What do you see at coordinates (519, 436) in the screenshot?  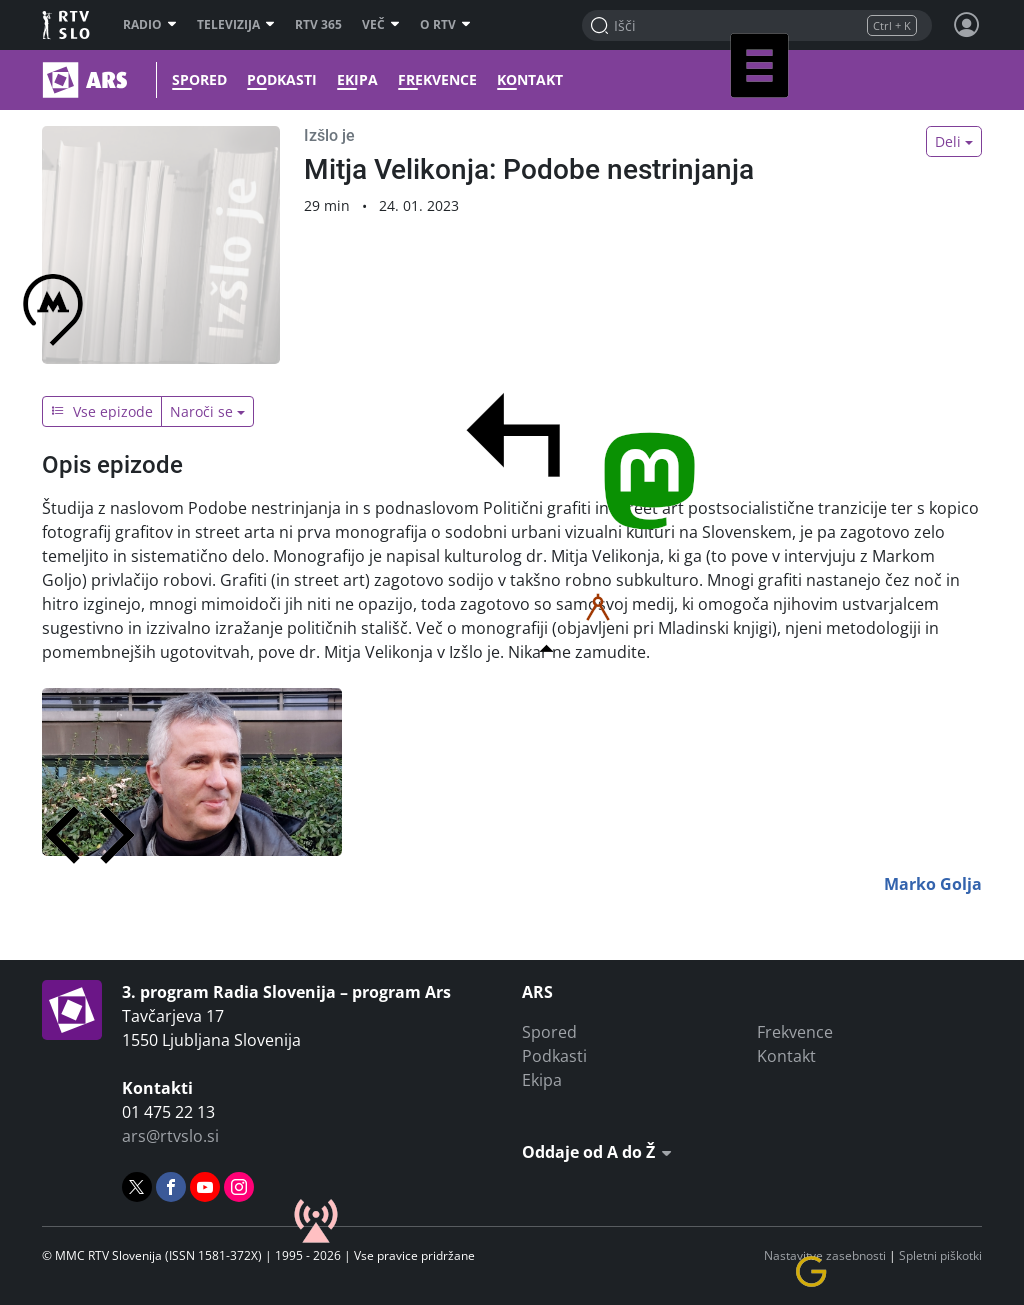 I see `reply to a message` at bounding box center [519, 436].